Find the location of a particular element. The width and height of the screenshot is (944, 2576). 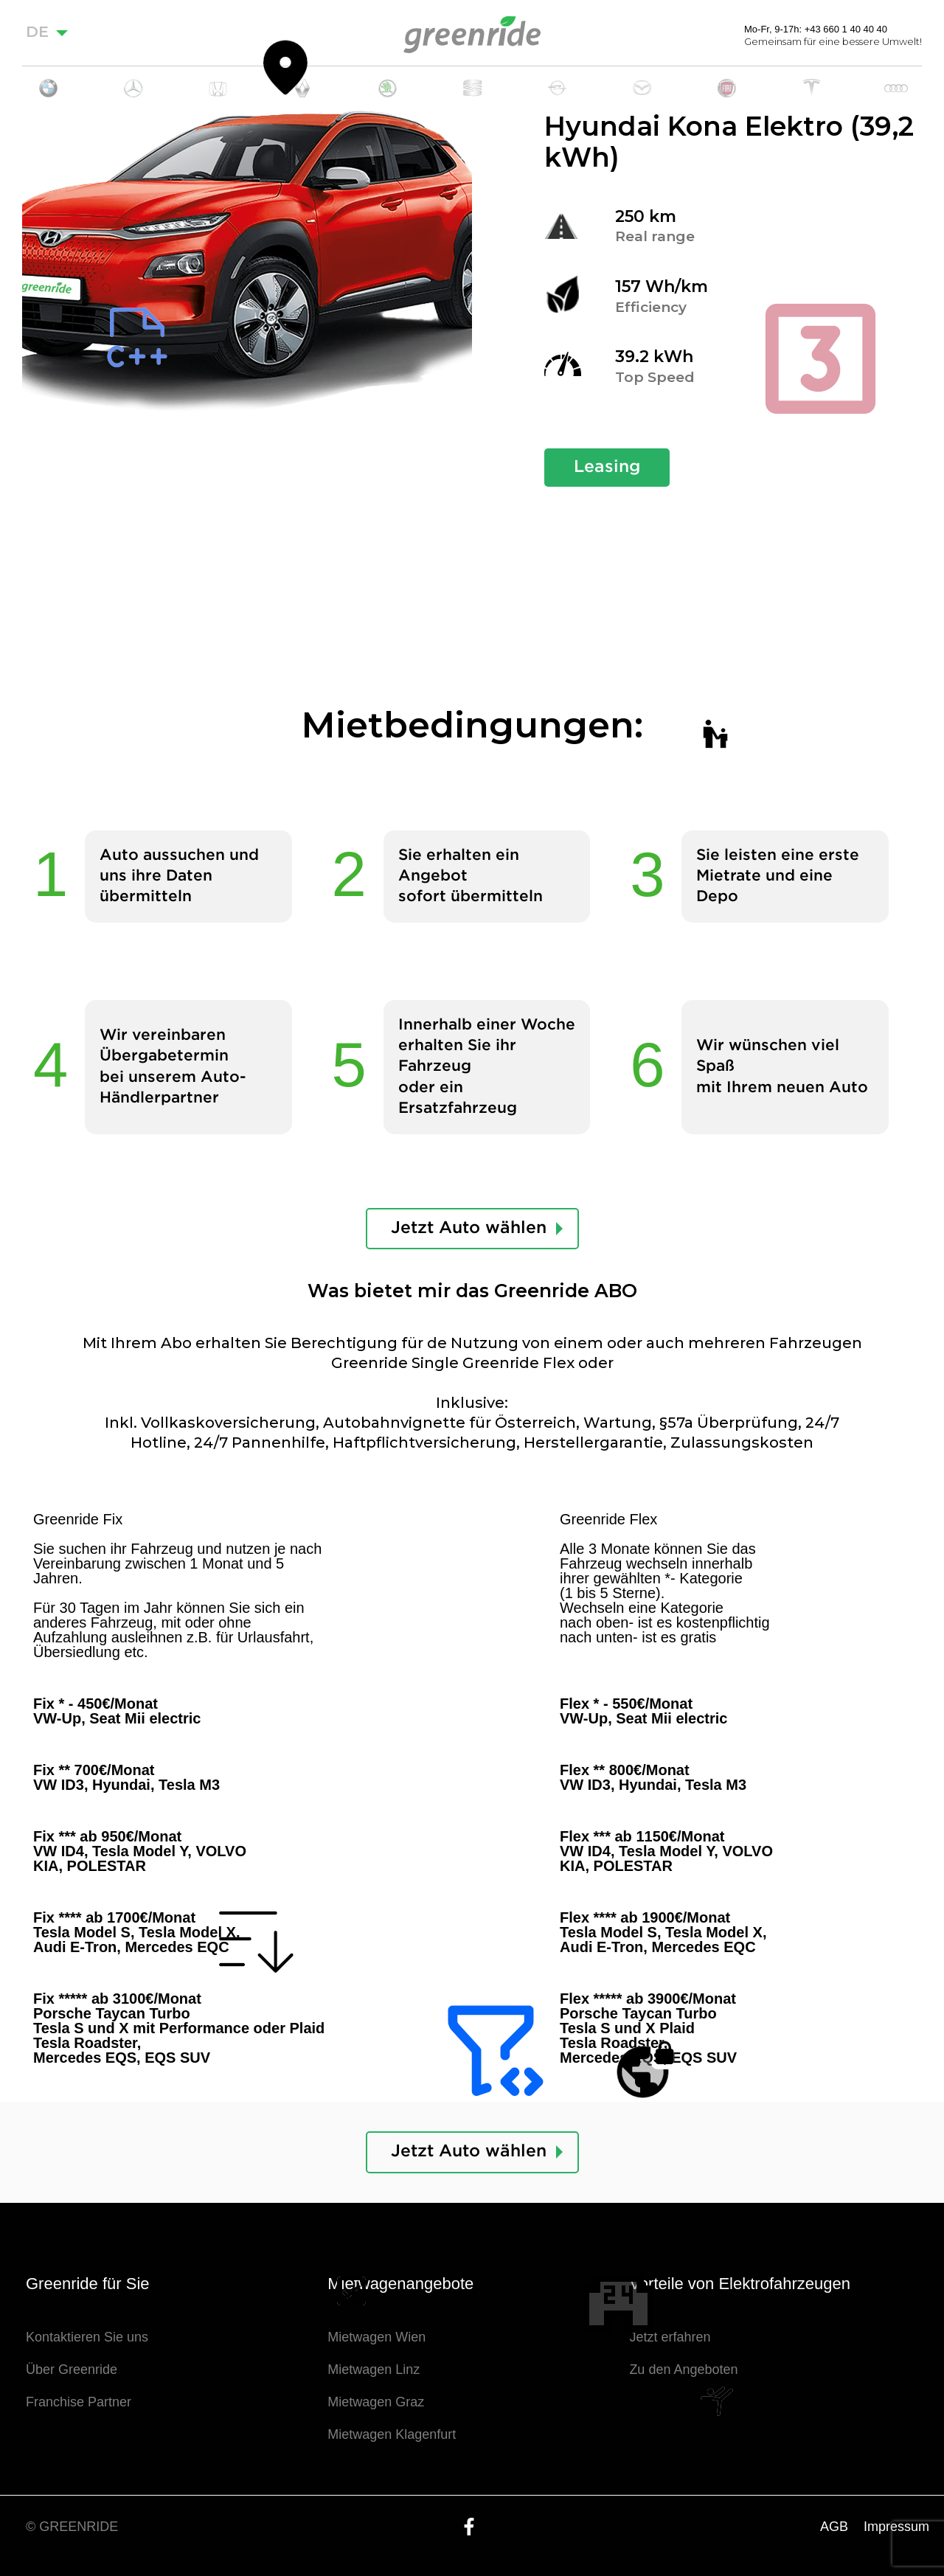

a C++ source code file is located at coordinates (137, 340).